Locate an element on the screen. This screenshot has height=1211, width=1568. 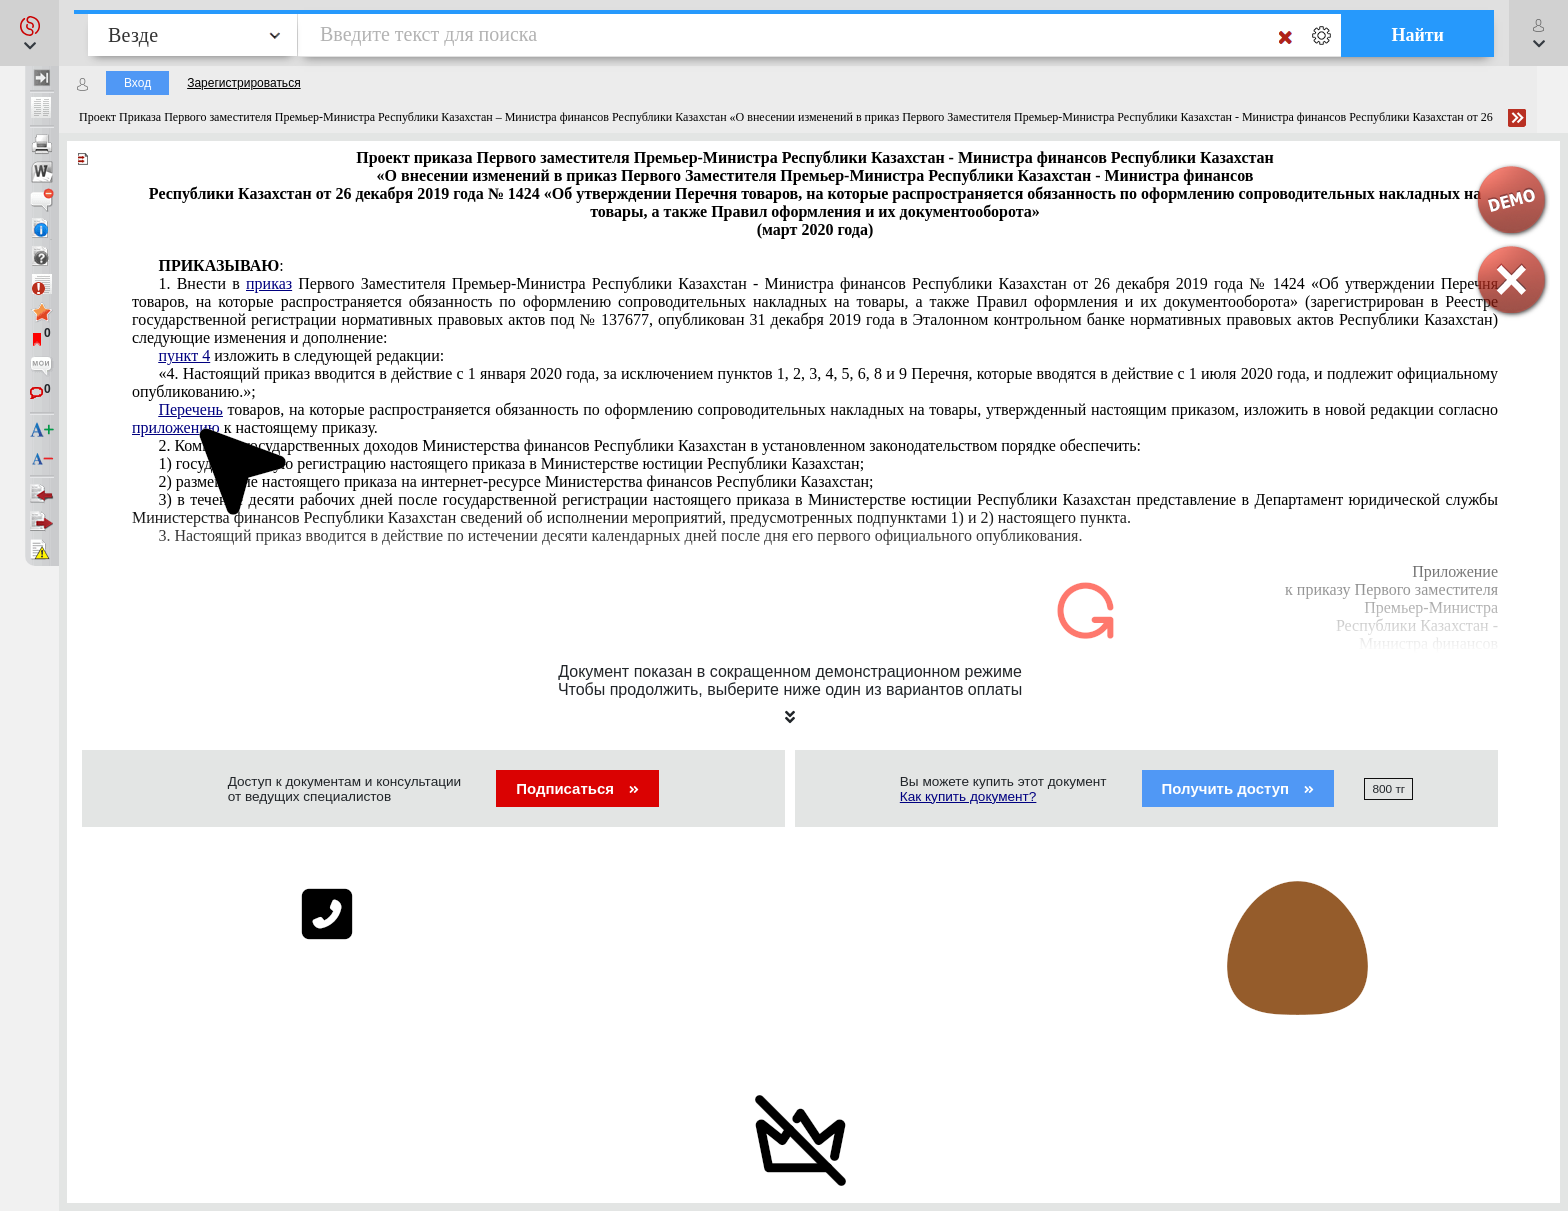
decorative blob shape element is located at coordinates (1297, 944).